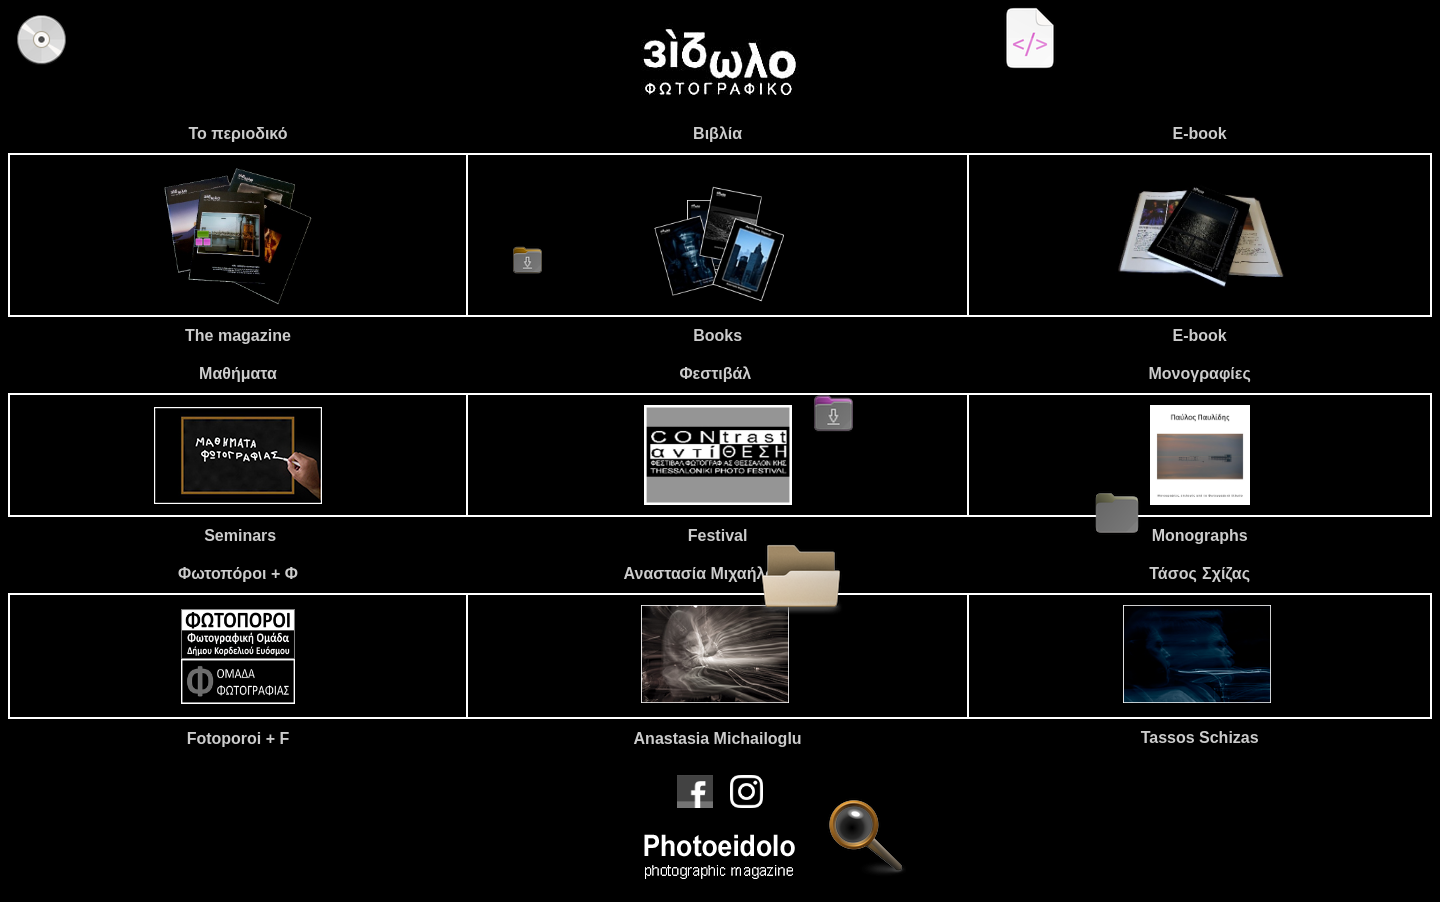  What do you see at coordinates (203, 238) in the screenshot?
I see `select all items in the current view` at bounding box center [203, 238].